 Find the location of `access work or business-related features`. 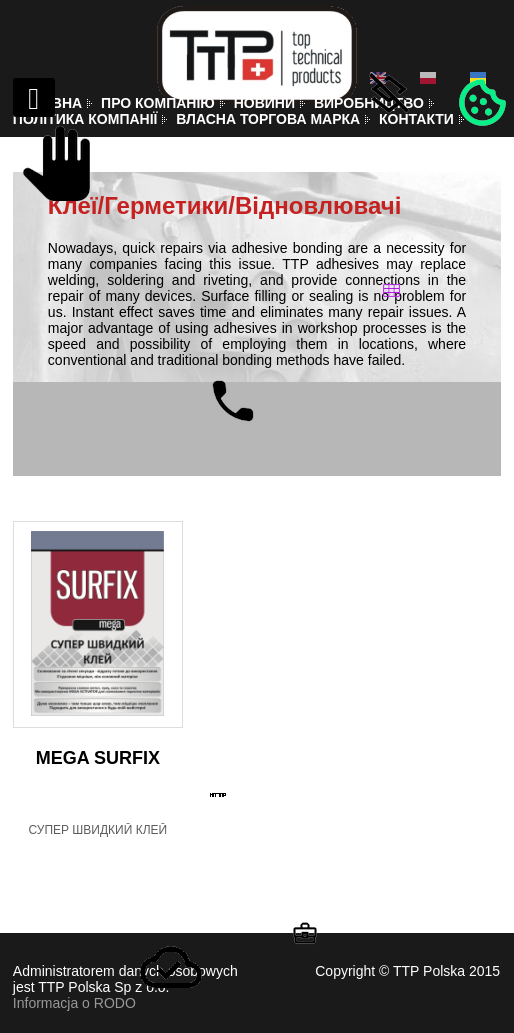

access work or business-related features is located at coordinates (305, 933).